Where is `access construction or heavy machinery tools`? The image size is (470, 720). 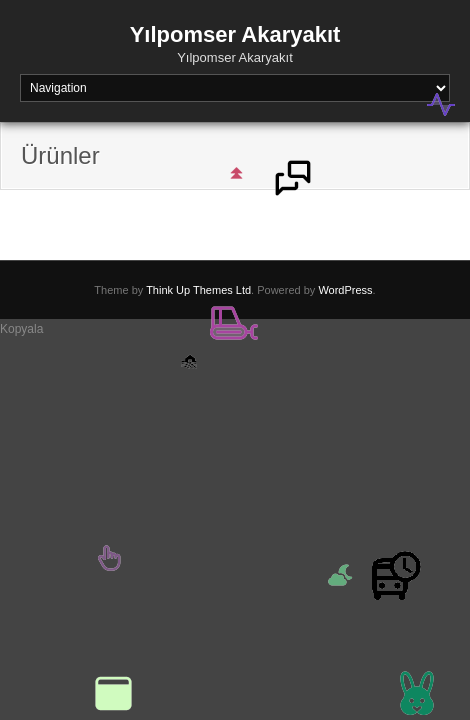 access construction or heavy machinery tools is located at coordinates (234, 323).